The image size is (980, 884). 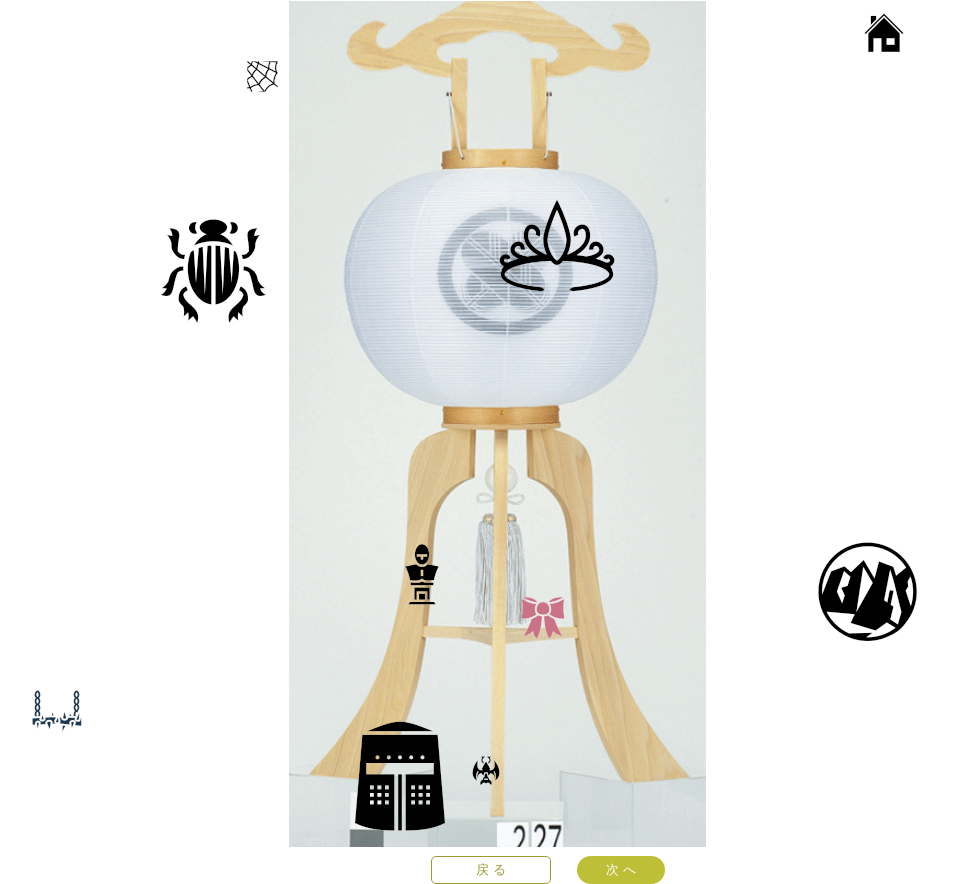 What do you see at coordinates (543, 618) in the screenshot?
I see `add a decorative bow or ribbon to gift wrapping` at bounding box center [543, 618].